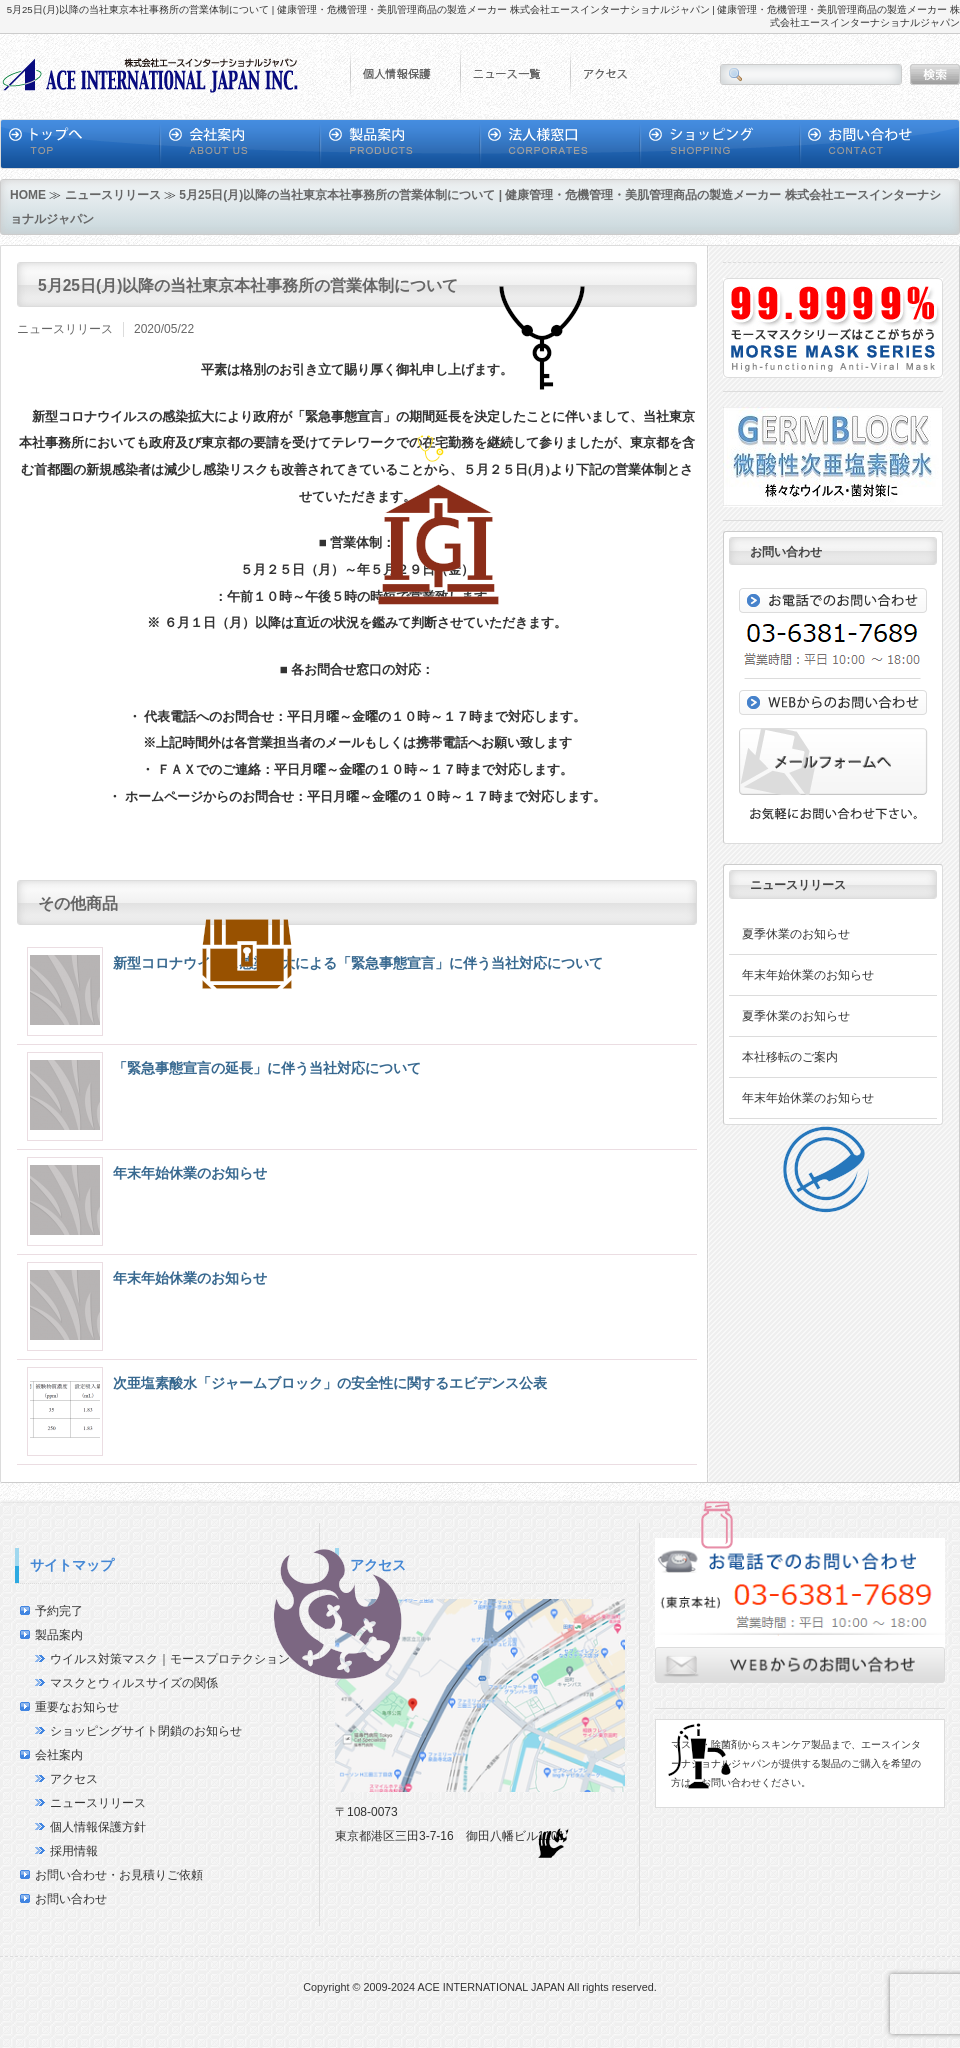 The image size is (960, 2048). I want to click on open your inventory or storage, so click(247, 954).